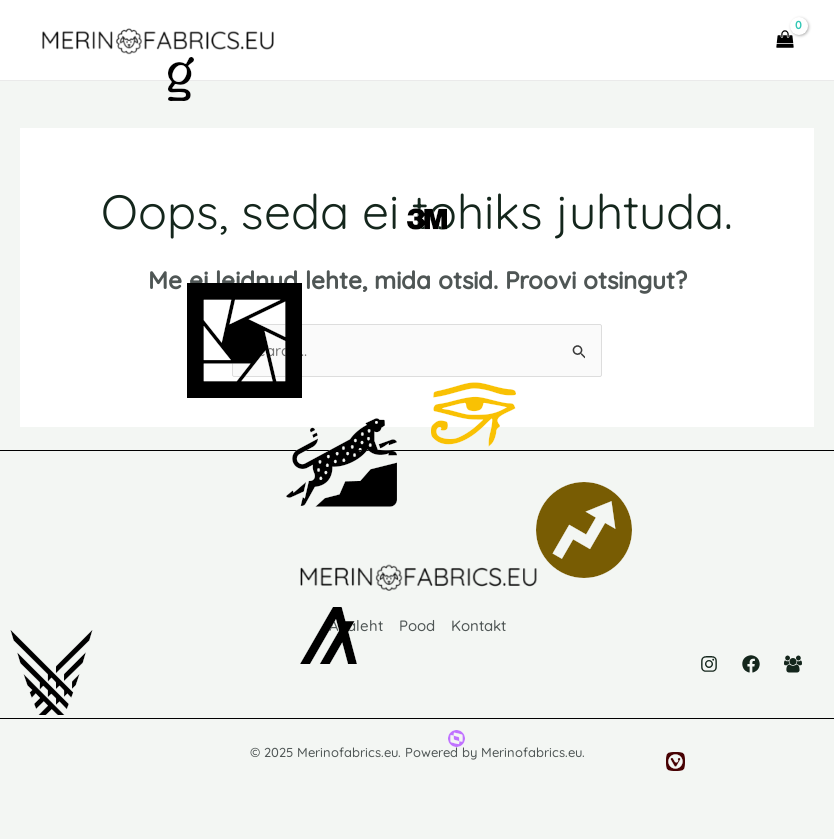 This screenshot has height=839, width=834. Describe the element at coordinates (181, 79) in the screenshot. I see `open Goodreads app` at that location.